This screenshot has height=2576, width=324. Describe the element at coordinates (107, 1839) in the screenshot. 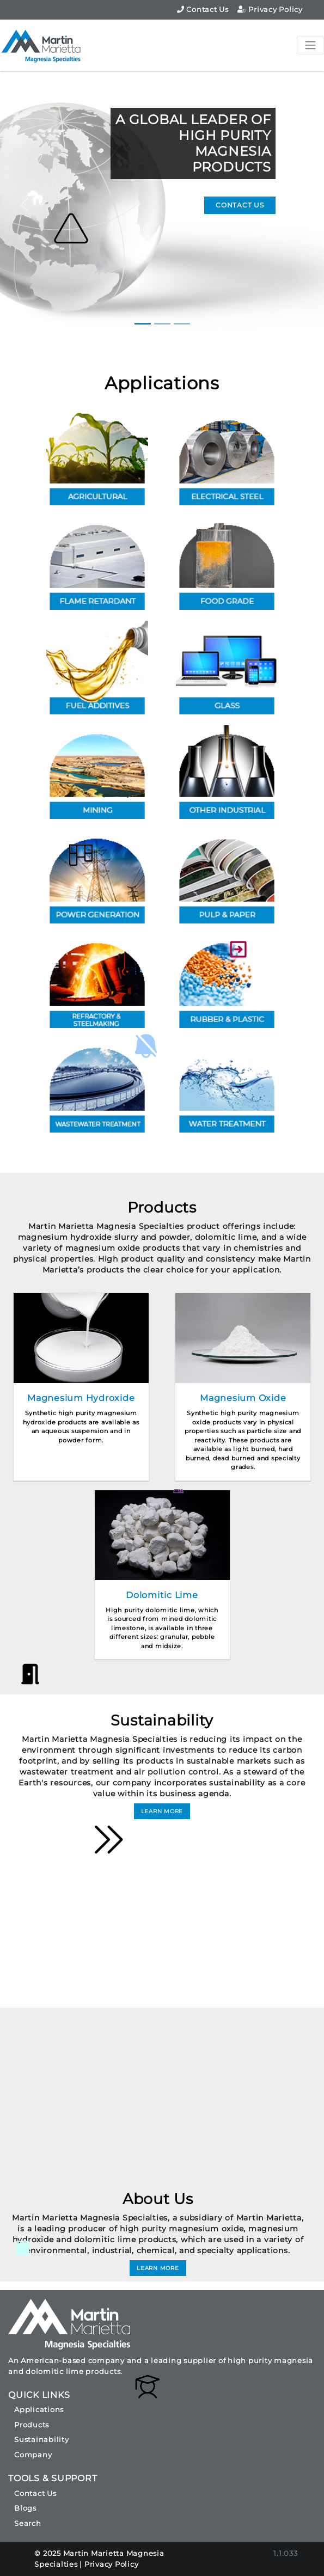

I see `skip forward or advance to next item` at that location.